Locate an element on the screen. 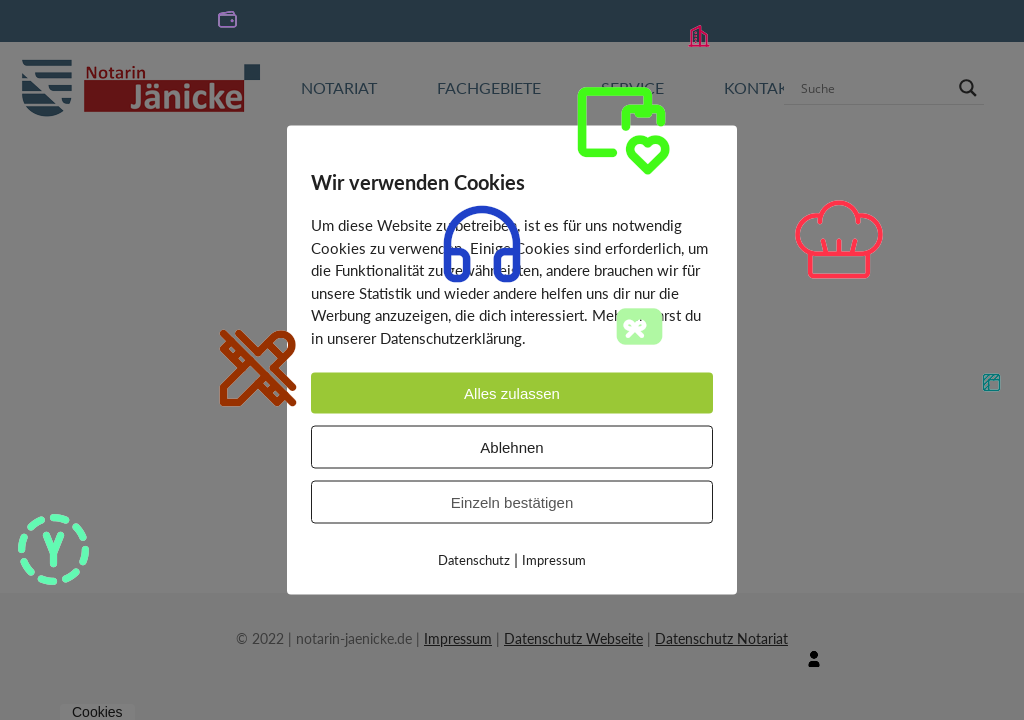 This screenshot has width=1024, height=720. view corporate or business location is located at coordinates (699, 36).